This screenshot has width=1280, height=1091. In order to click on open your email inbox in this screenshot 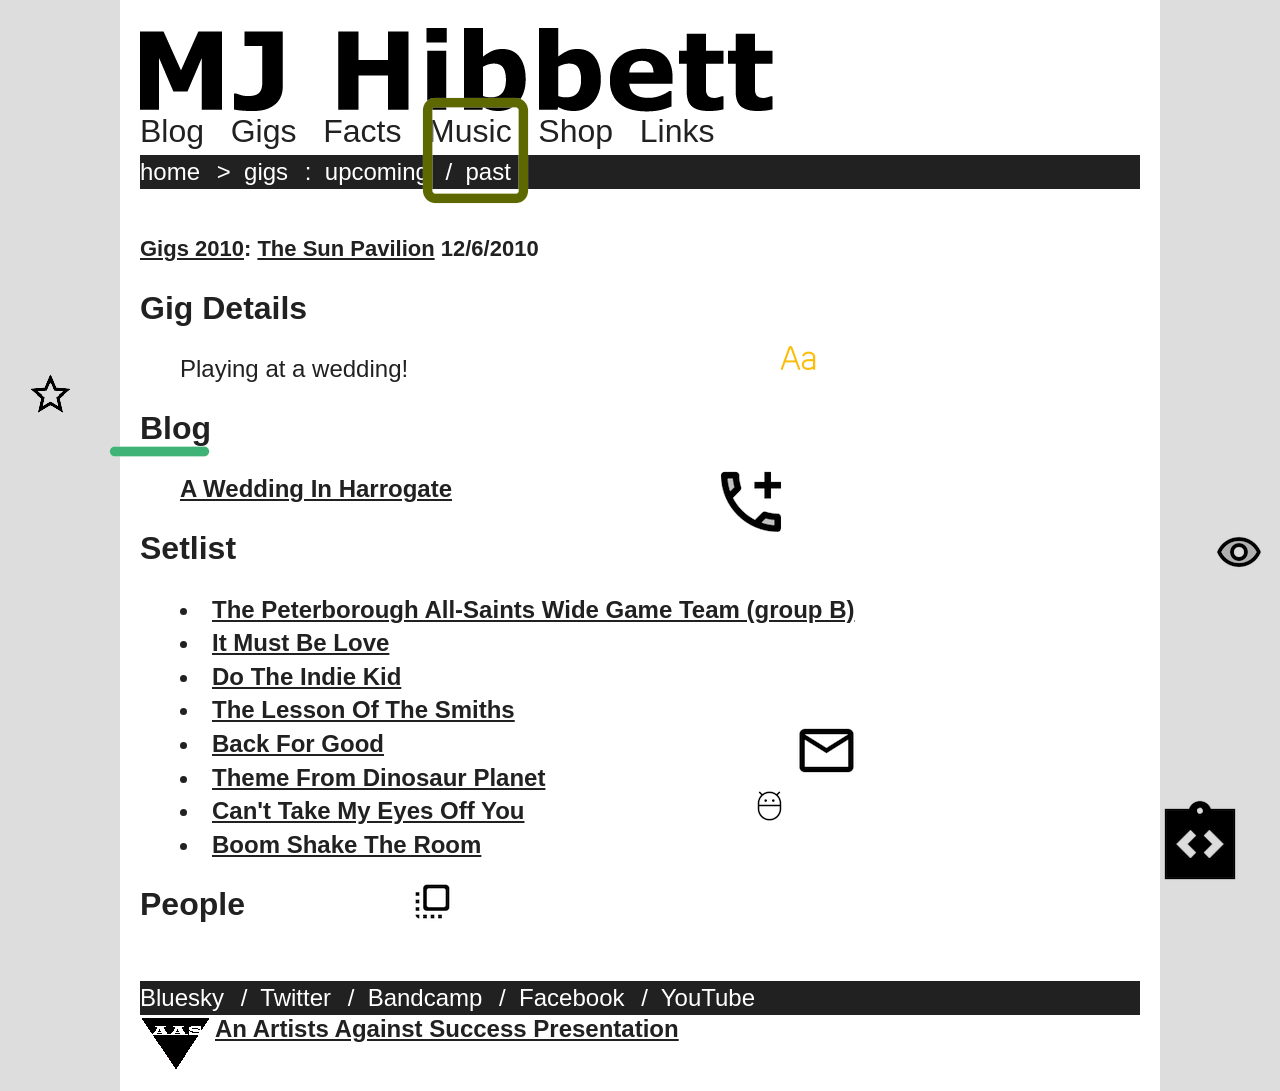, I will do `click(826, 750)`.